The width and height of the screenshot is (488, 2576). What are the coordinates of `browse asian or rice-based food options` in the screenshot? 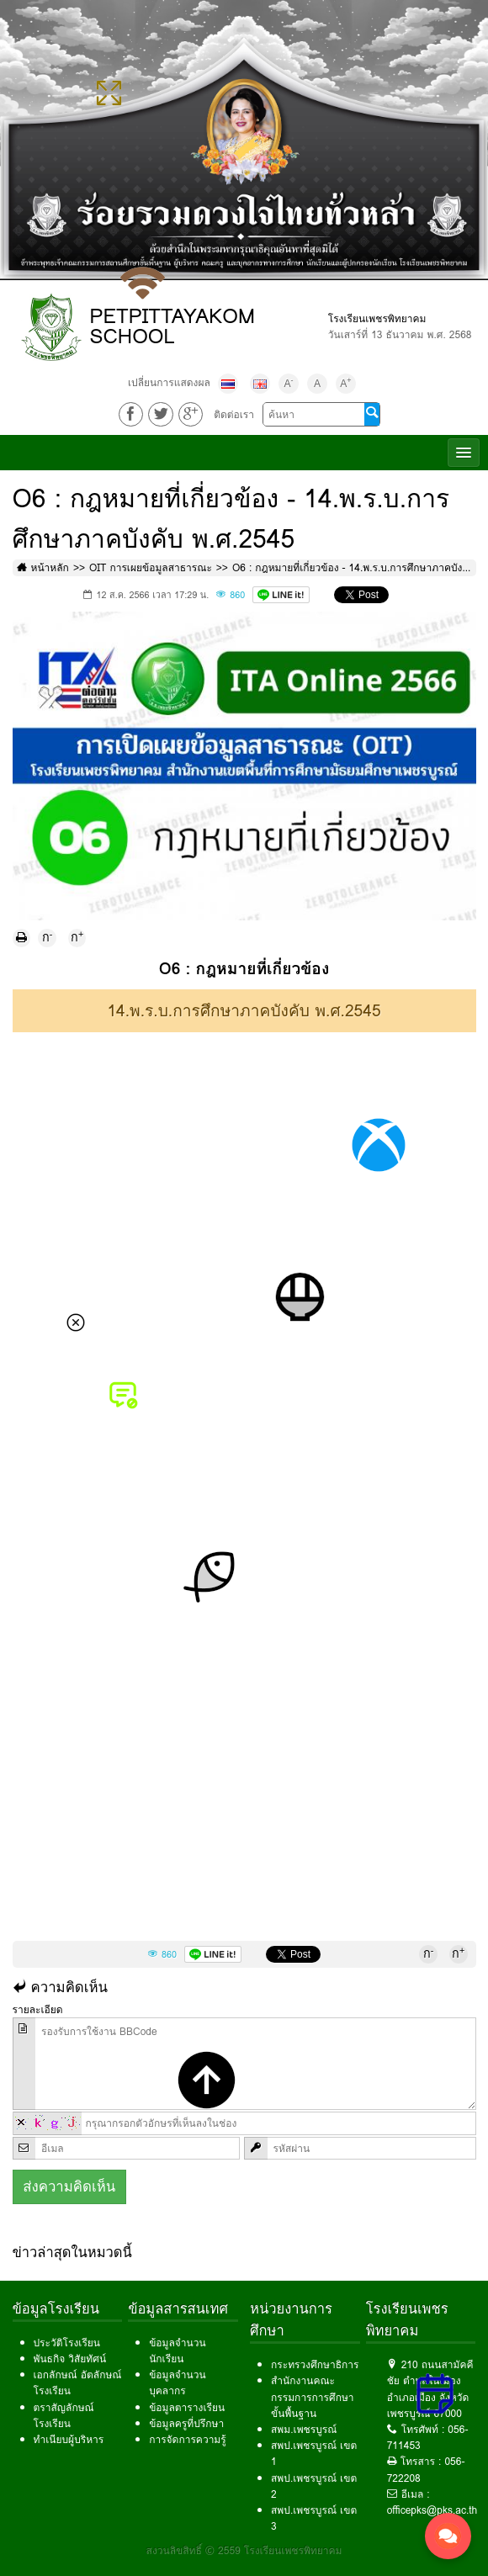 It's located at (300, 1296).